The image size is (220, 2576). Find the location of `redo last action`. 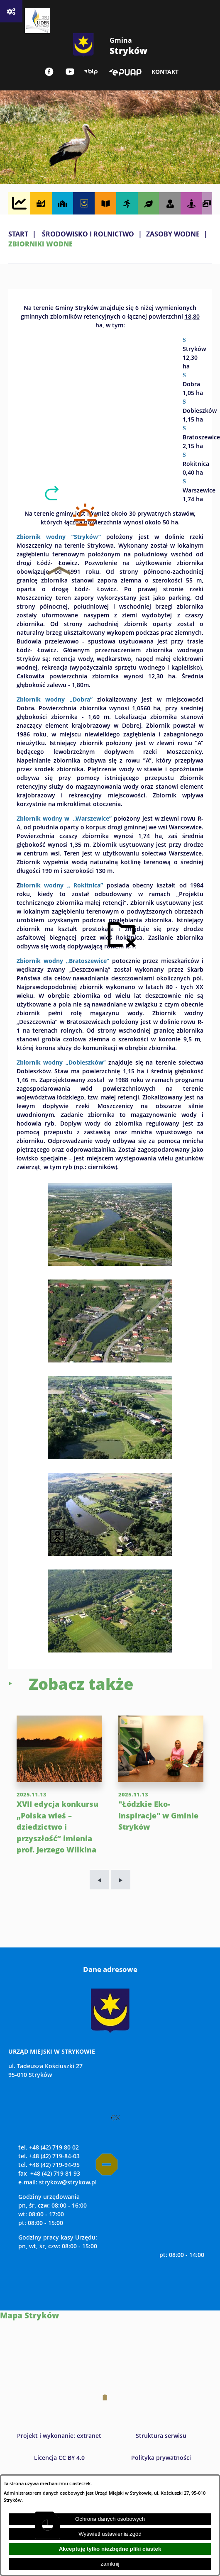

redo last action is located at coordinates (51, 494).